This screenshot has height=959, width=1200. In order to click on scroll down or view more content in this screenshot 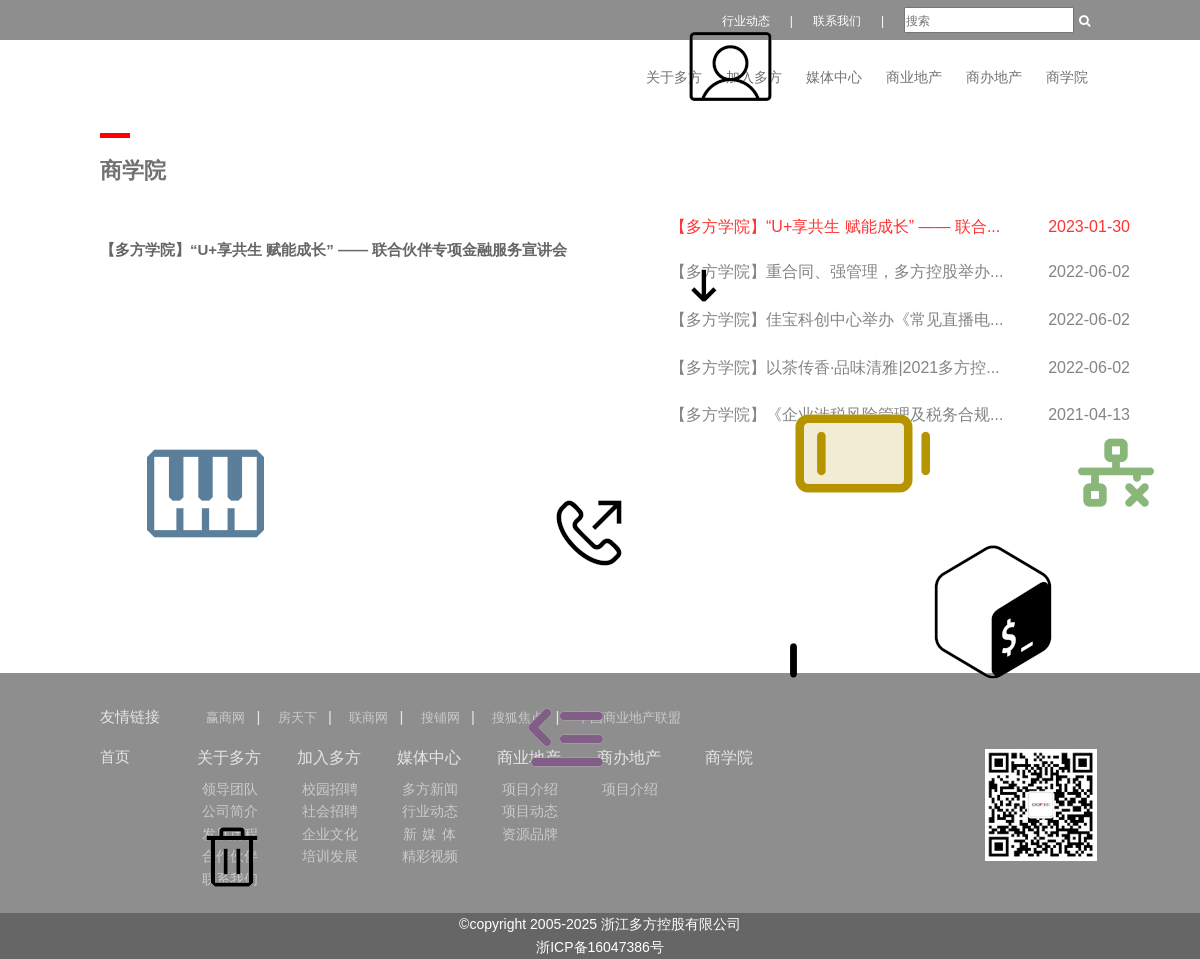, I will do `click(704, 287)`.